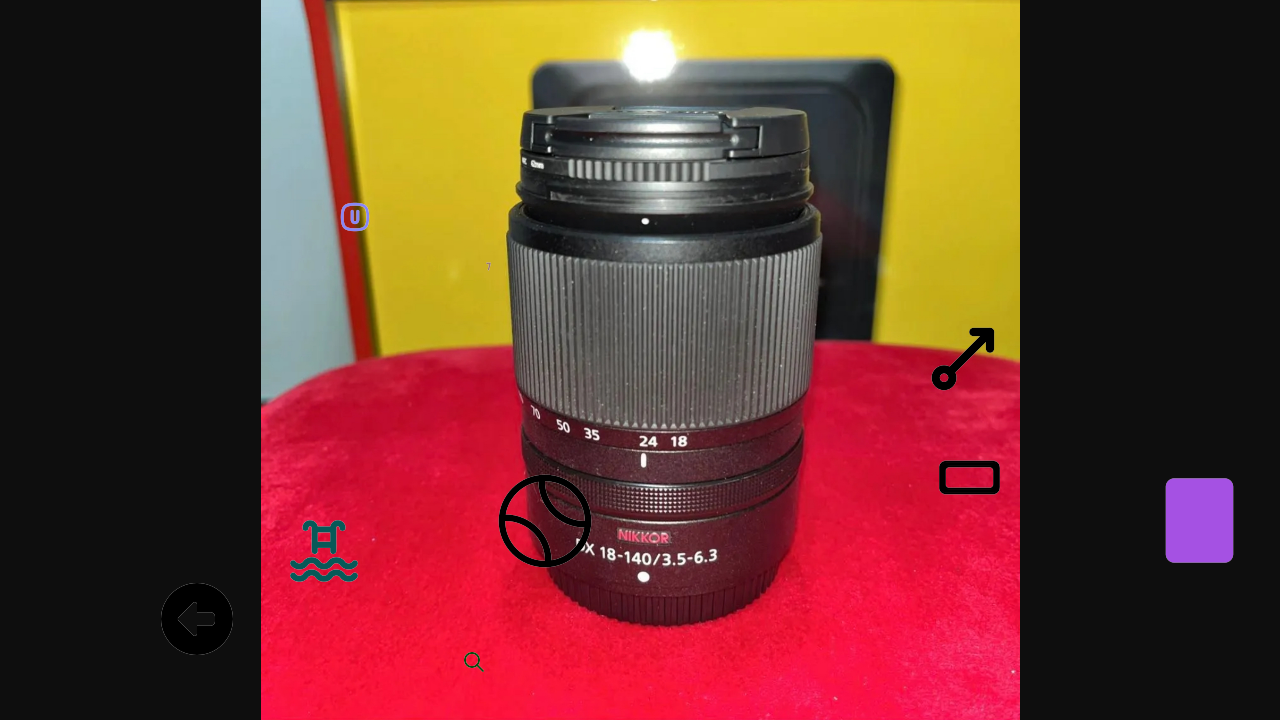 The height and width of the screenshot is (720, 1280). What do you see at coordinates (545, 521) in the screenshot?
I see `access tennis or racquet sports features` at bounding box center [545, 521].